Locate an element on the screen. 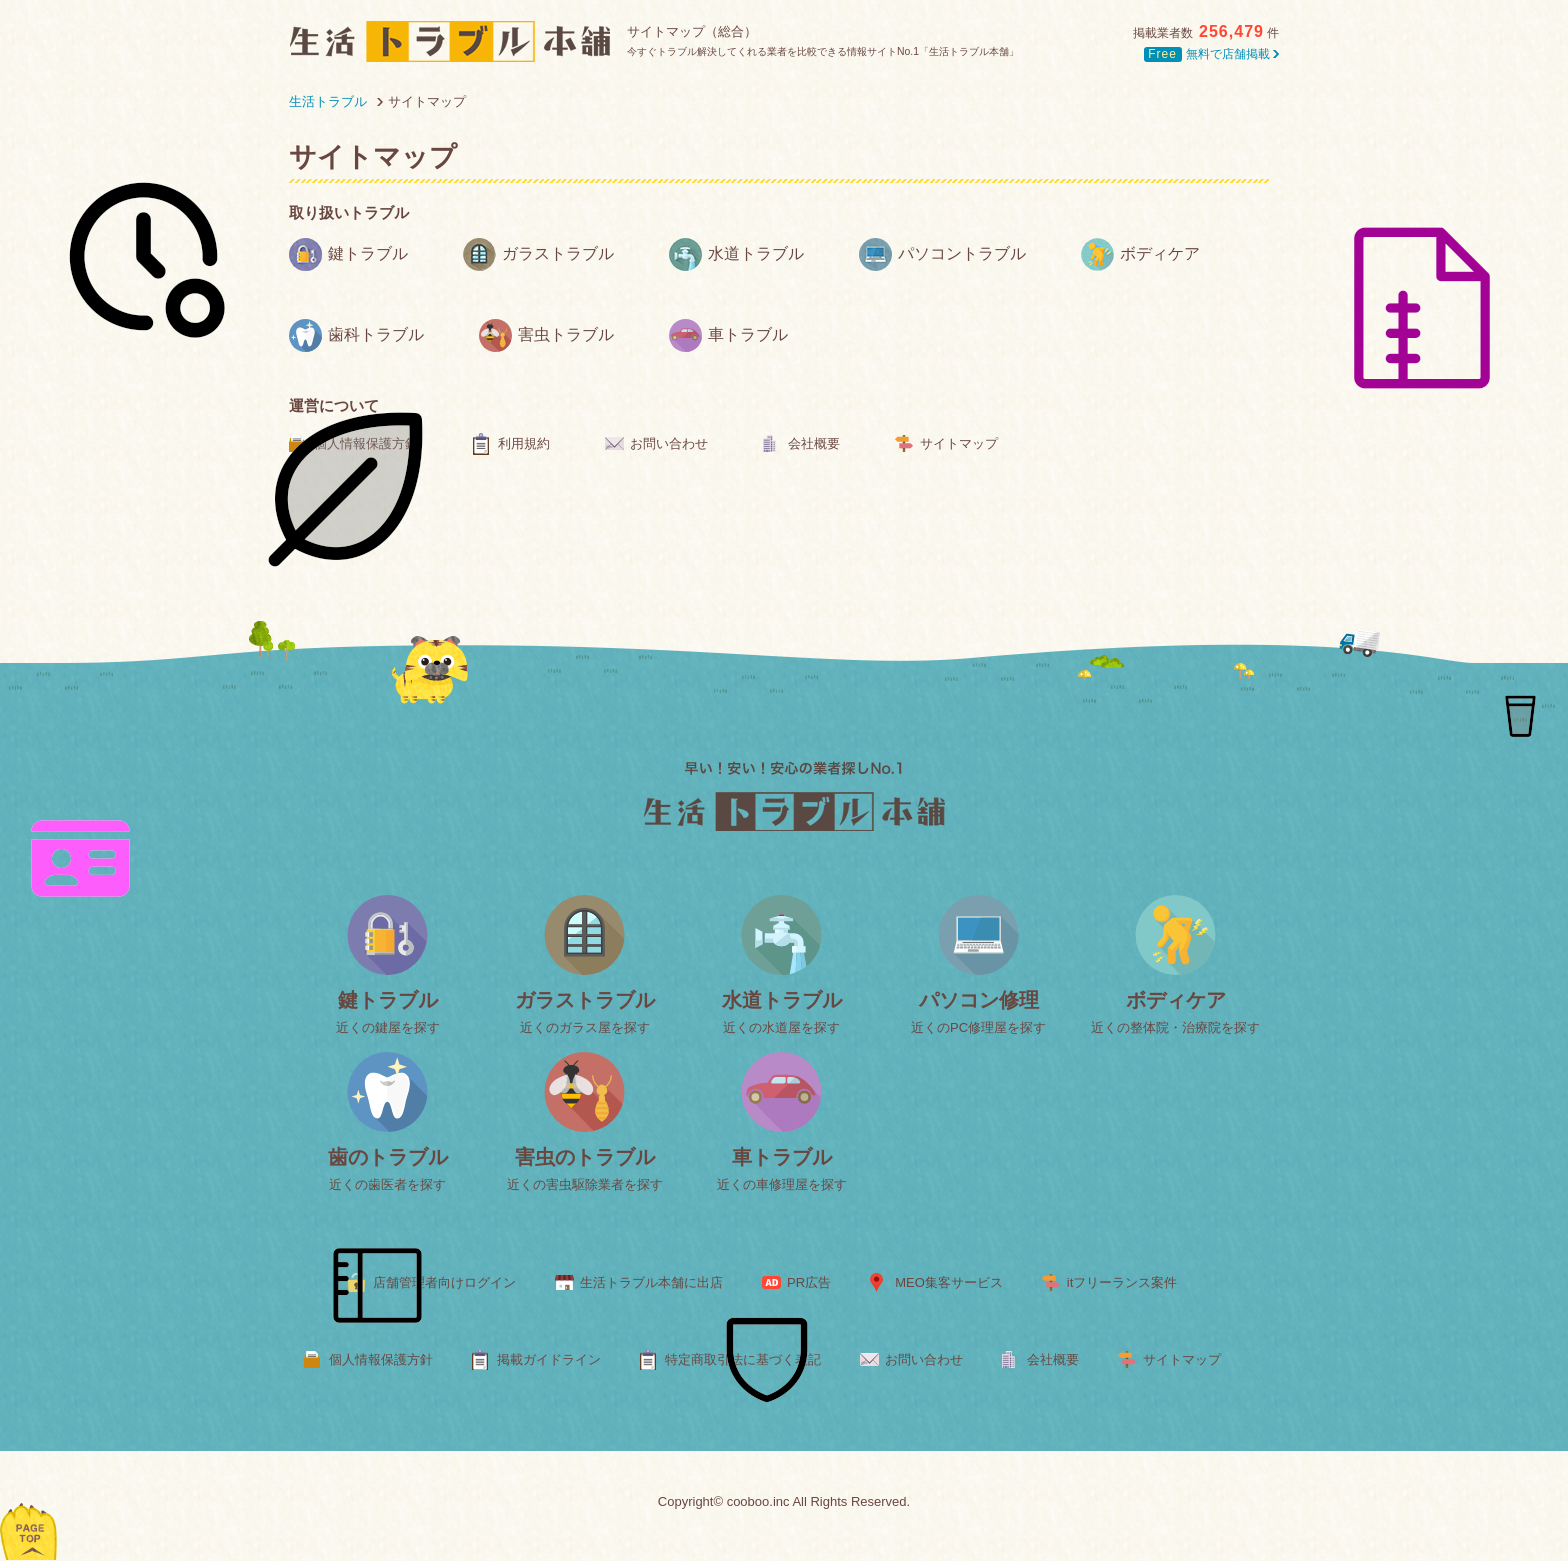  access security settings is located at coordinates (767, 1355).